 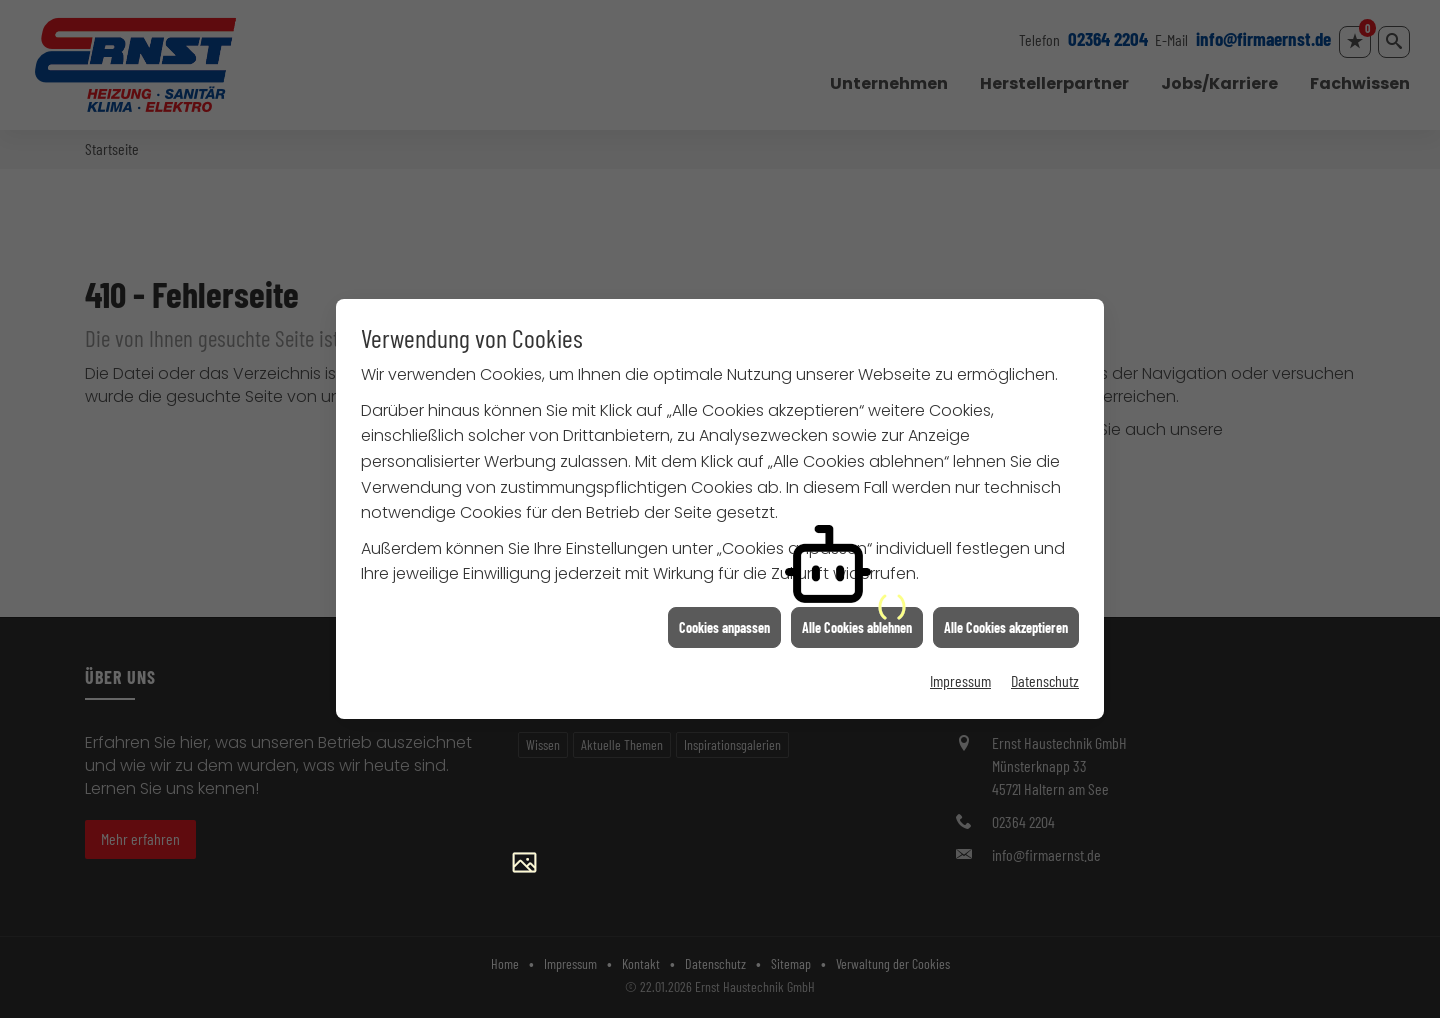 What do you see at coordinates (892, 607) in the screenshot?
I see `insert parentheses in text or code` at bounding box center [892, 607].